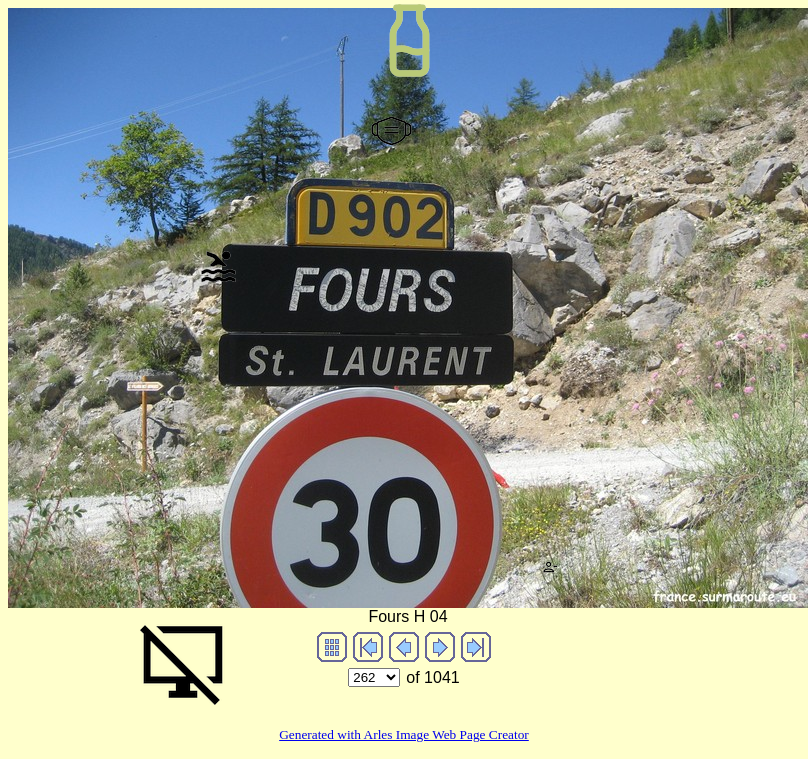 The height and width of the screenshot is (759, 808). I want to click on desktop access is currently disabled, so click(183, 662).